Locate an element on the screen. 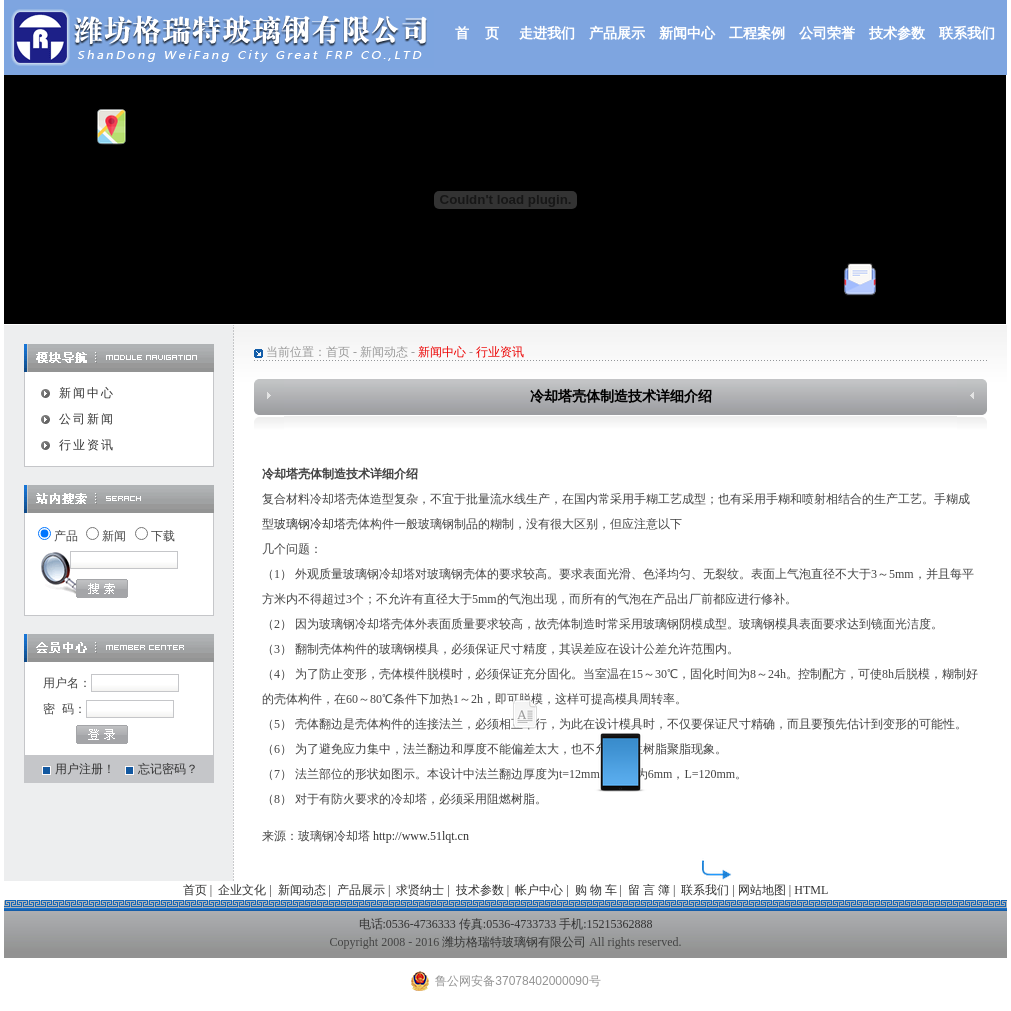  manage connected iPad device is located at coordinates (620, 762).